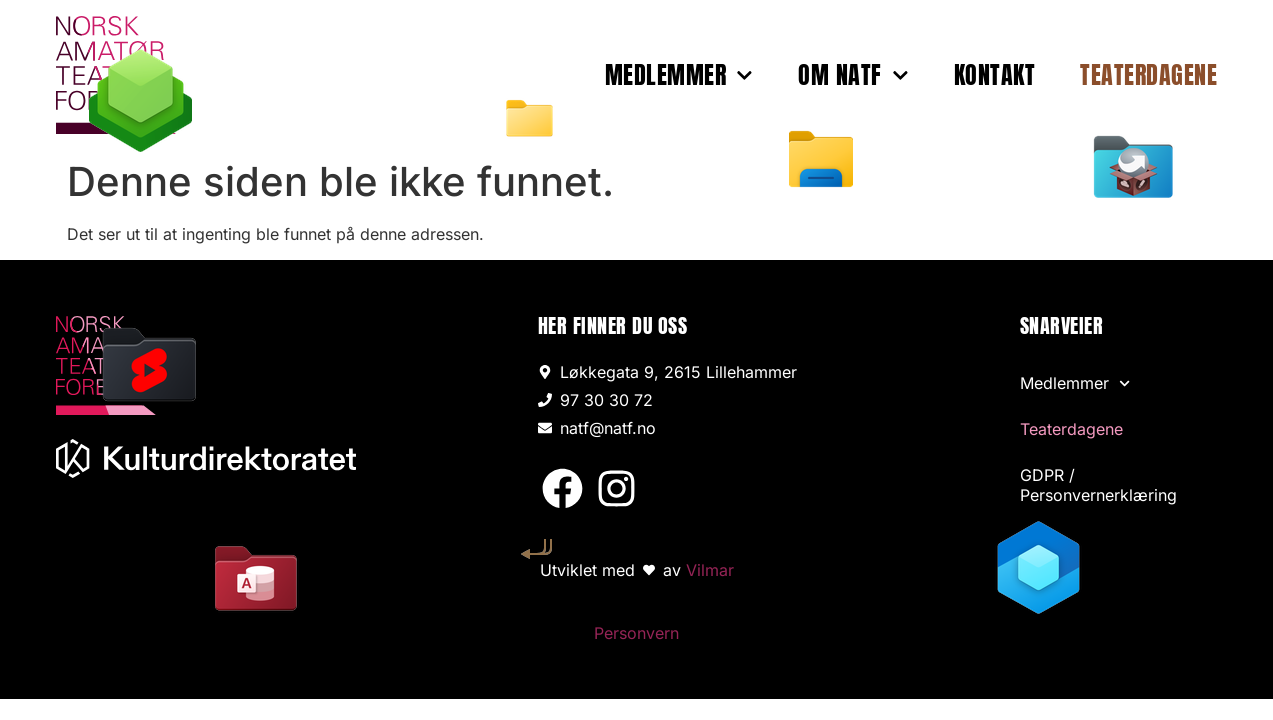 The height and width of the screenshot is (720, 1273). Describe the element at coordinates (821, 158) in the screenshot. I see `open file explorer` at that location.